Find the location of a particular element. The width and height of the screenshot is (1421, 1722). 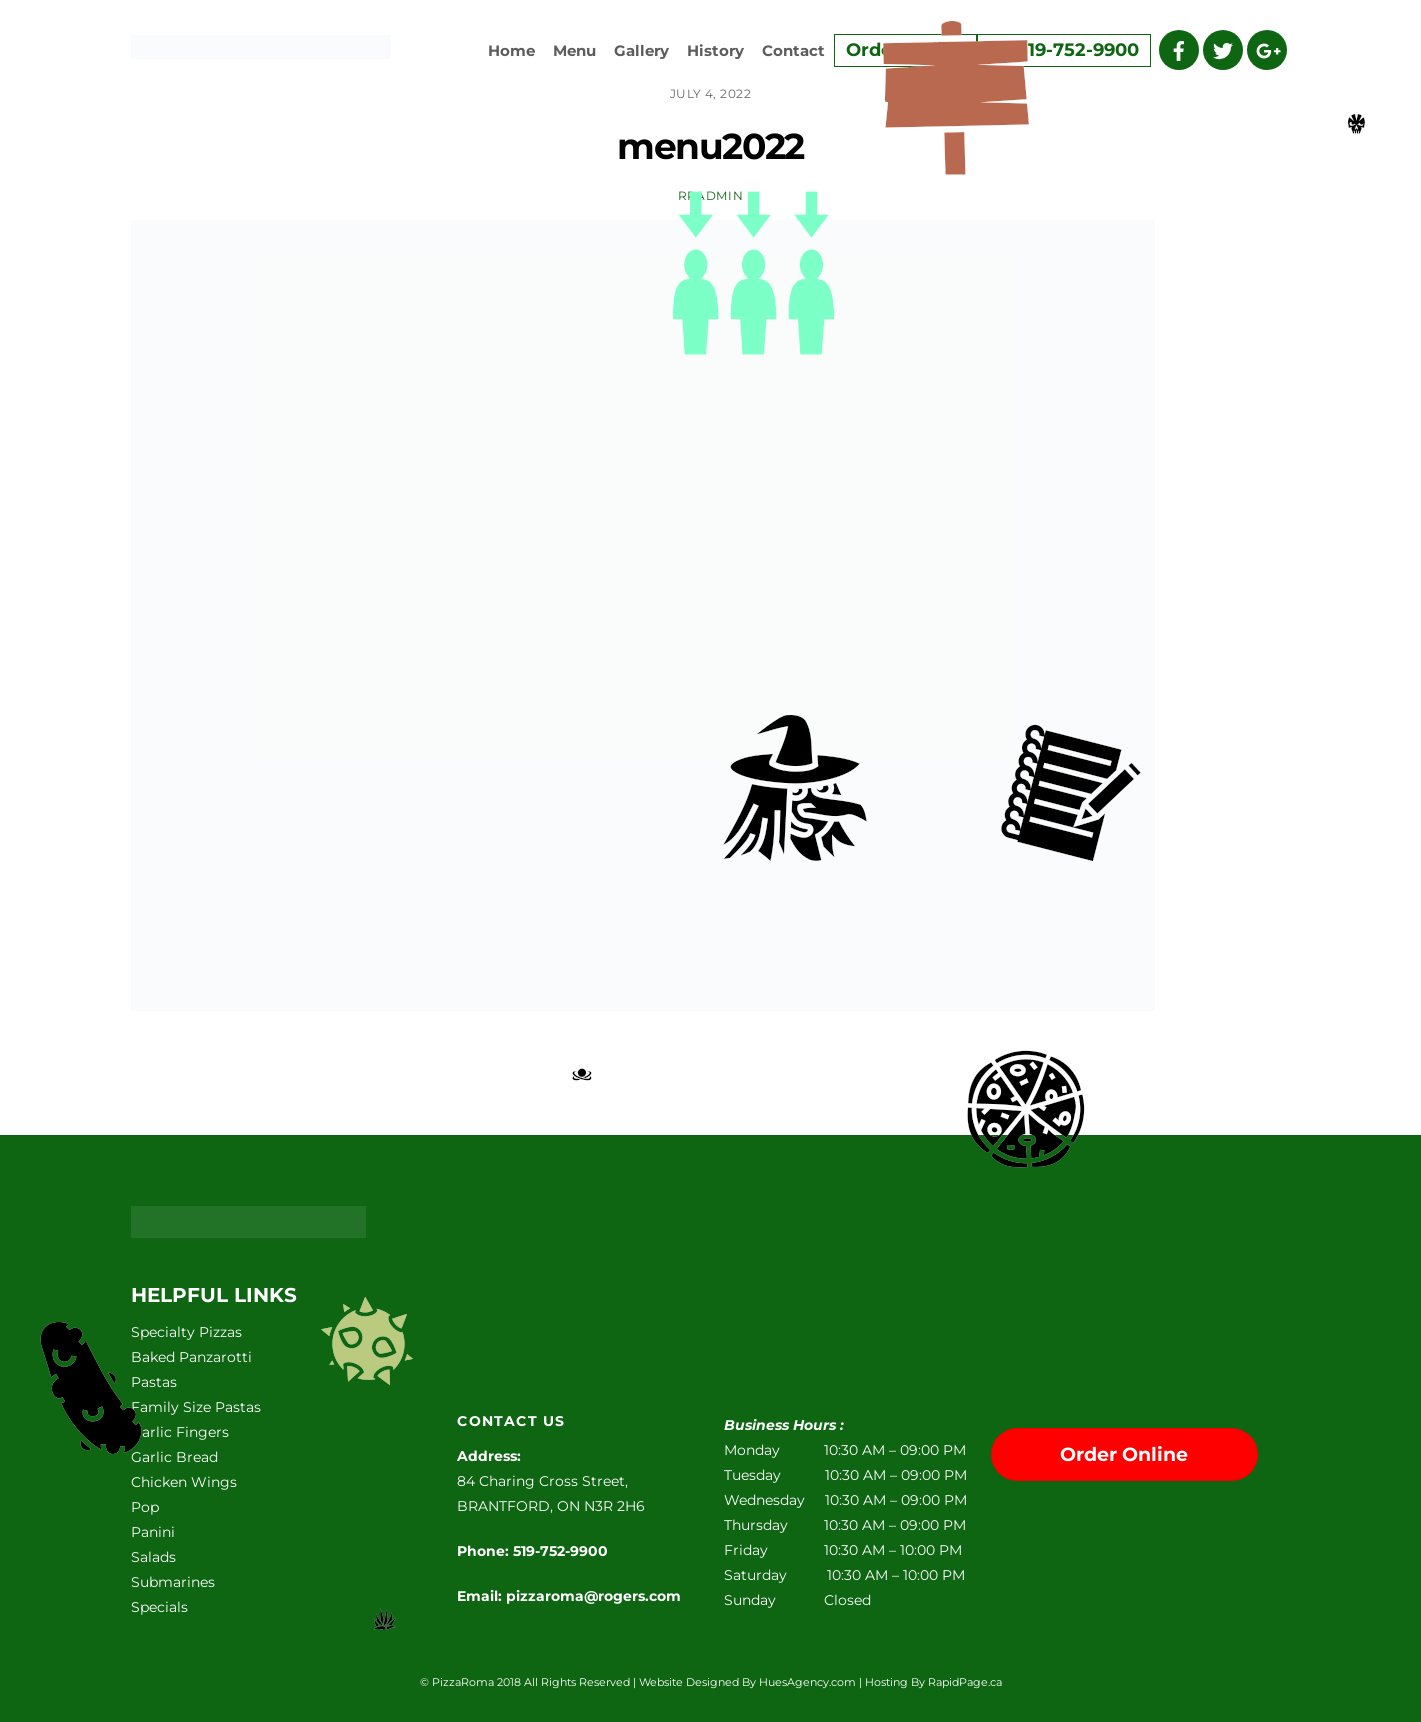

access halloween or spooky themed content is located at coordinates (795, 788).